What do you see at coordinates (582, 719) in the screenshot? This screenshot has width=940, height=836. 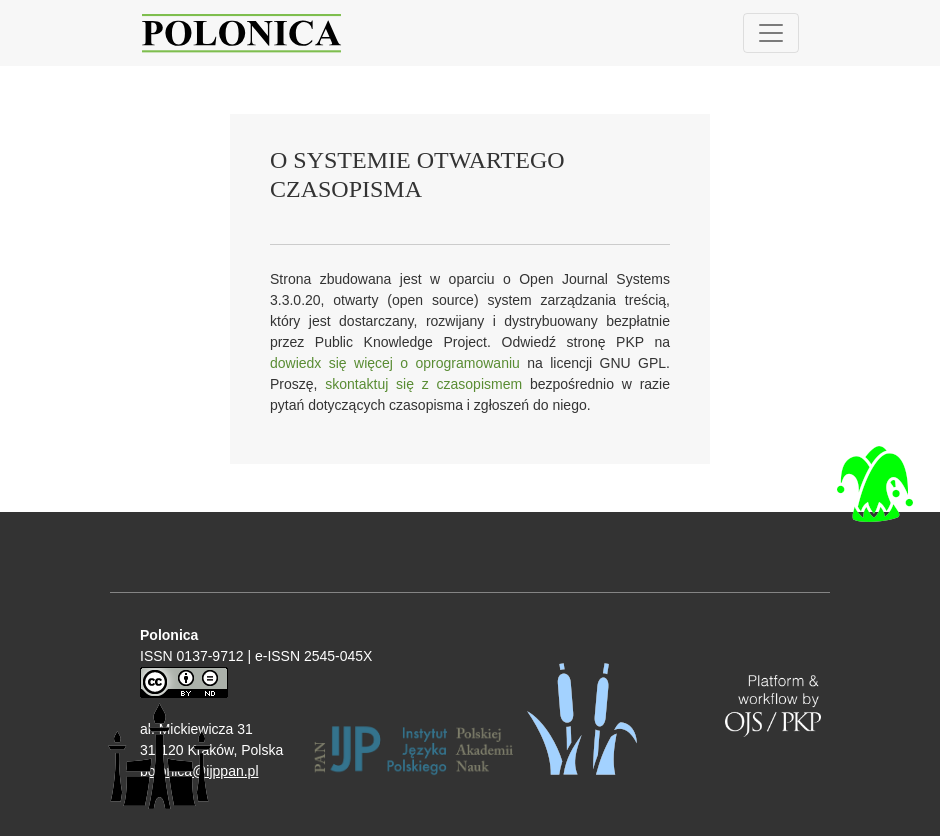 I see `indicates a wetland or marsh environment in a game` at bounding box center [582, 719].